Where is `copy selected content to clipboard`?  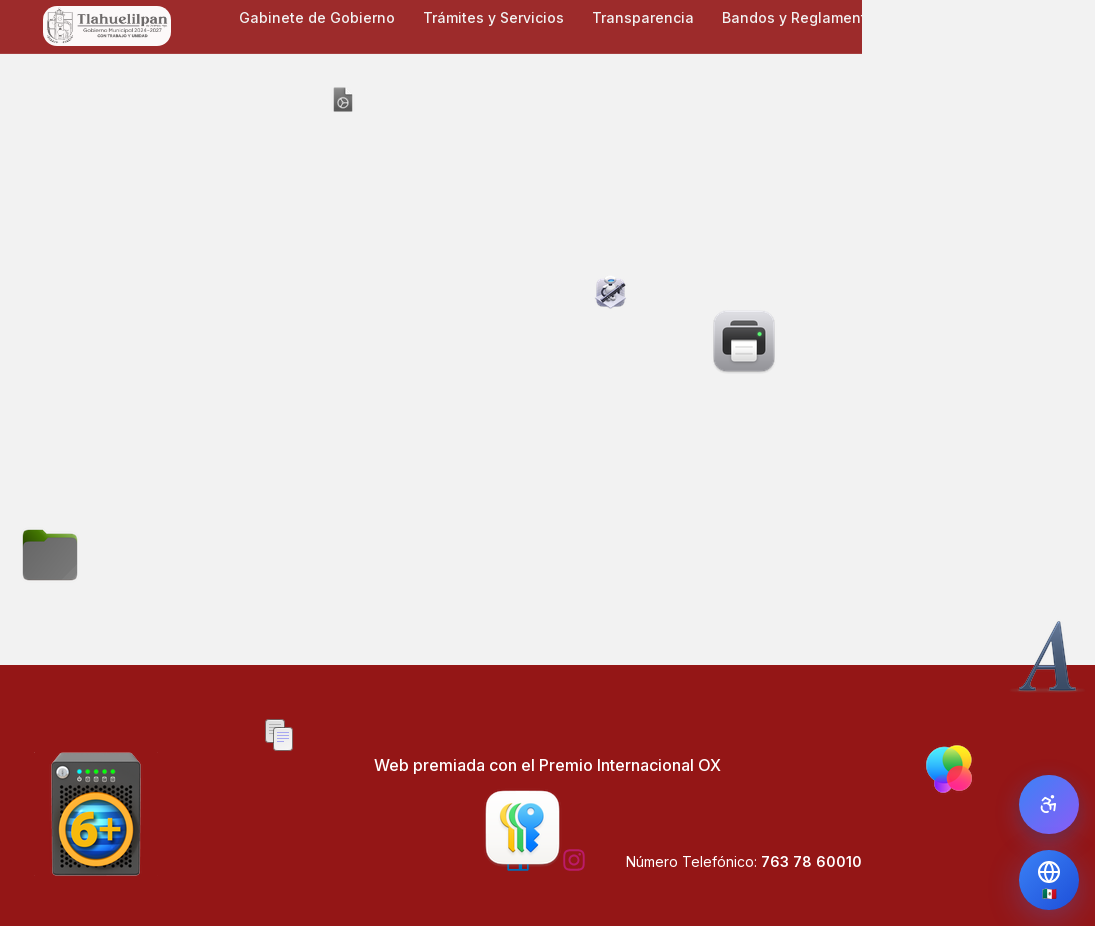 copy selected content to clipboard is located at coordinates (279, 735).